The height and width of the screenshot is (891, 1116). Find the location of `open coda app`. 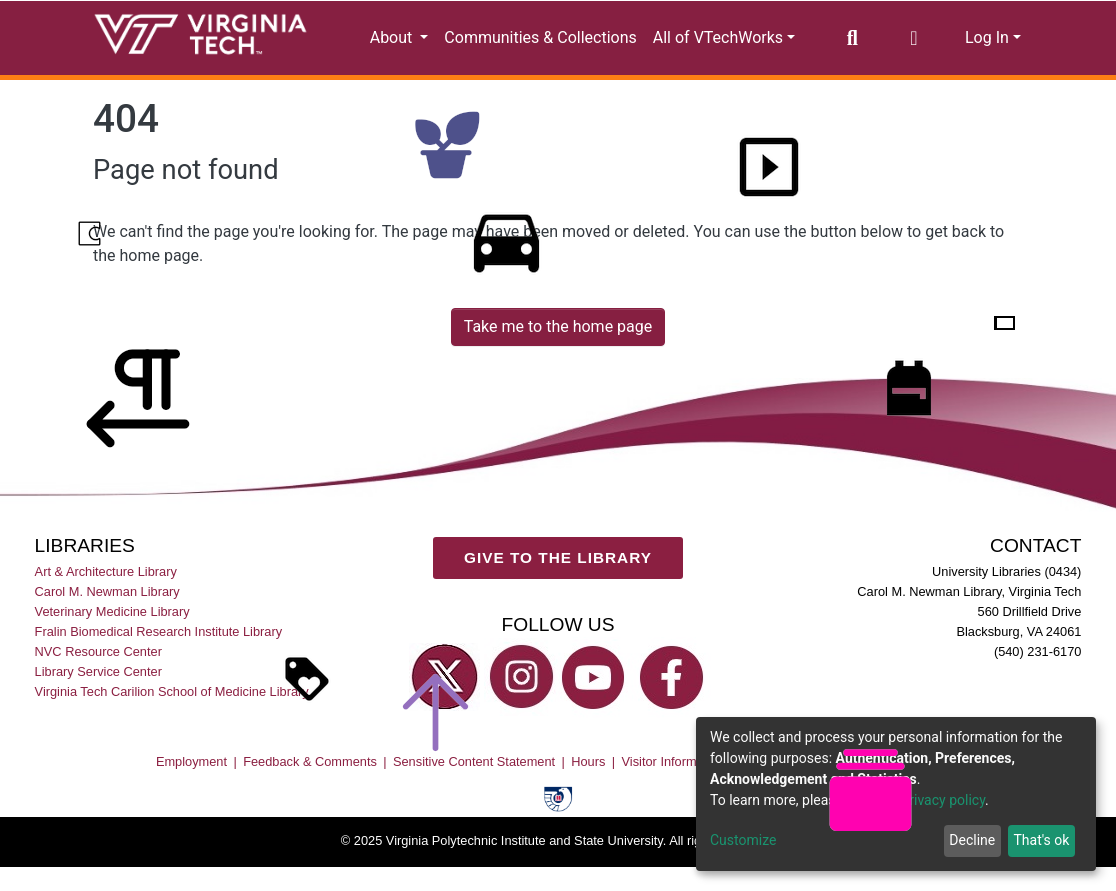

open coda app is located at coordinates (89, 233).